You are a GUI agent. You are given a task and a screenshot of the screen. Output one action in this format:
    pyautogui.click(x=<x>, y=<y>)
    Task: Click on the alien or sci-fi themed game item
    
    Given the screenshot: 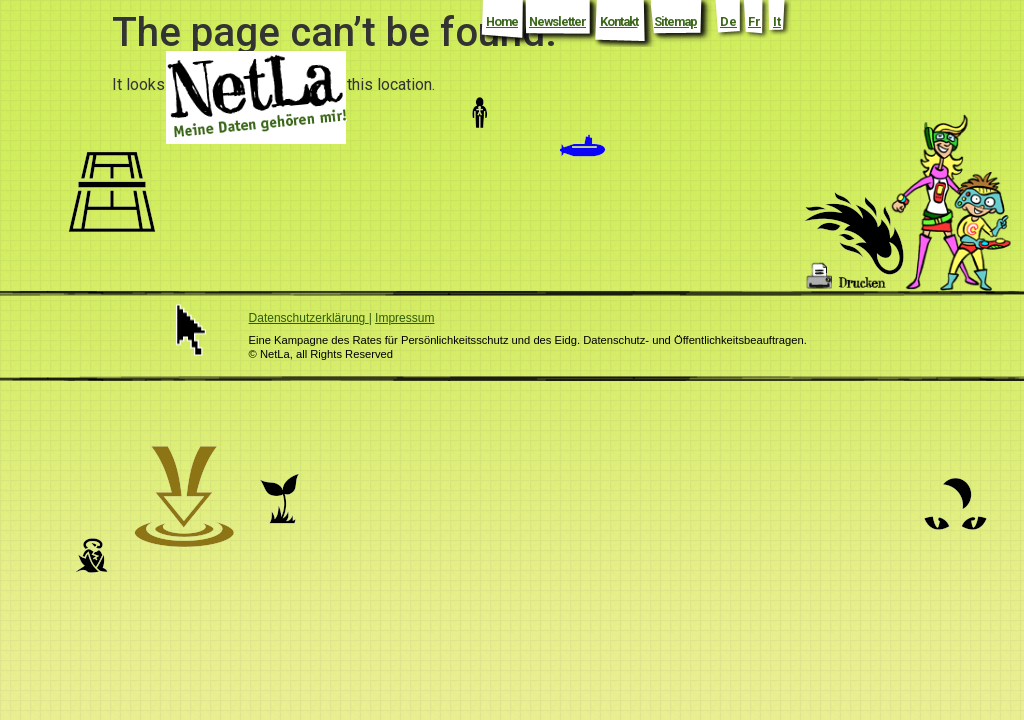 What is the action you would take?
    pyautogui.click(x=91, y=555)
    